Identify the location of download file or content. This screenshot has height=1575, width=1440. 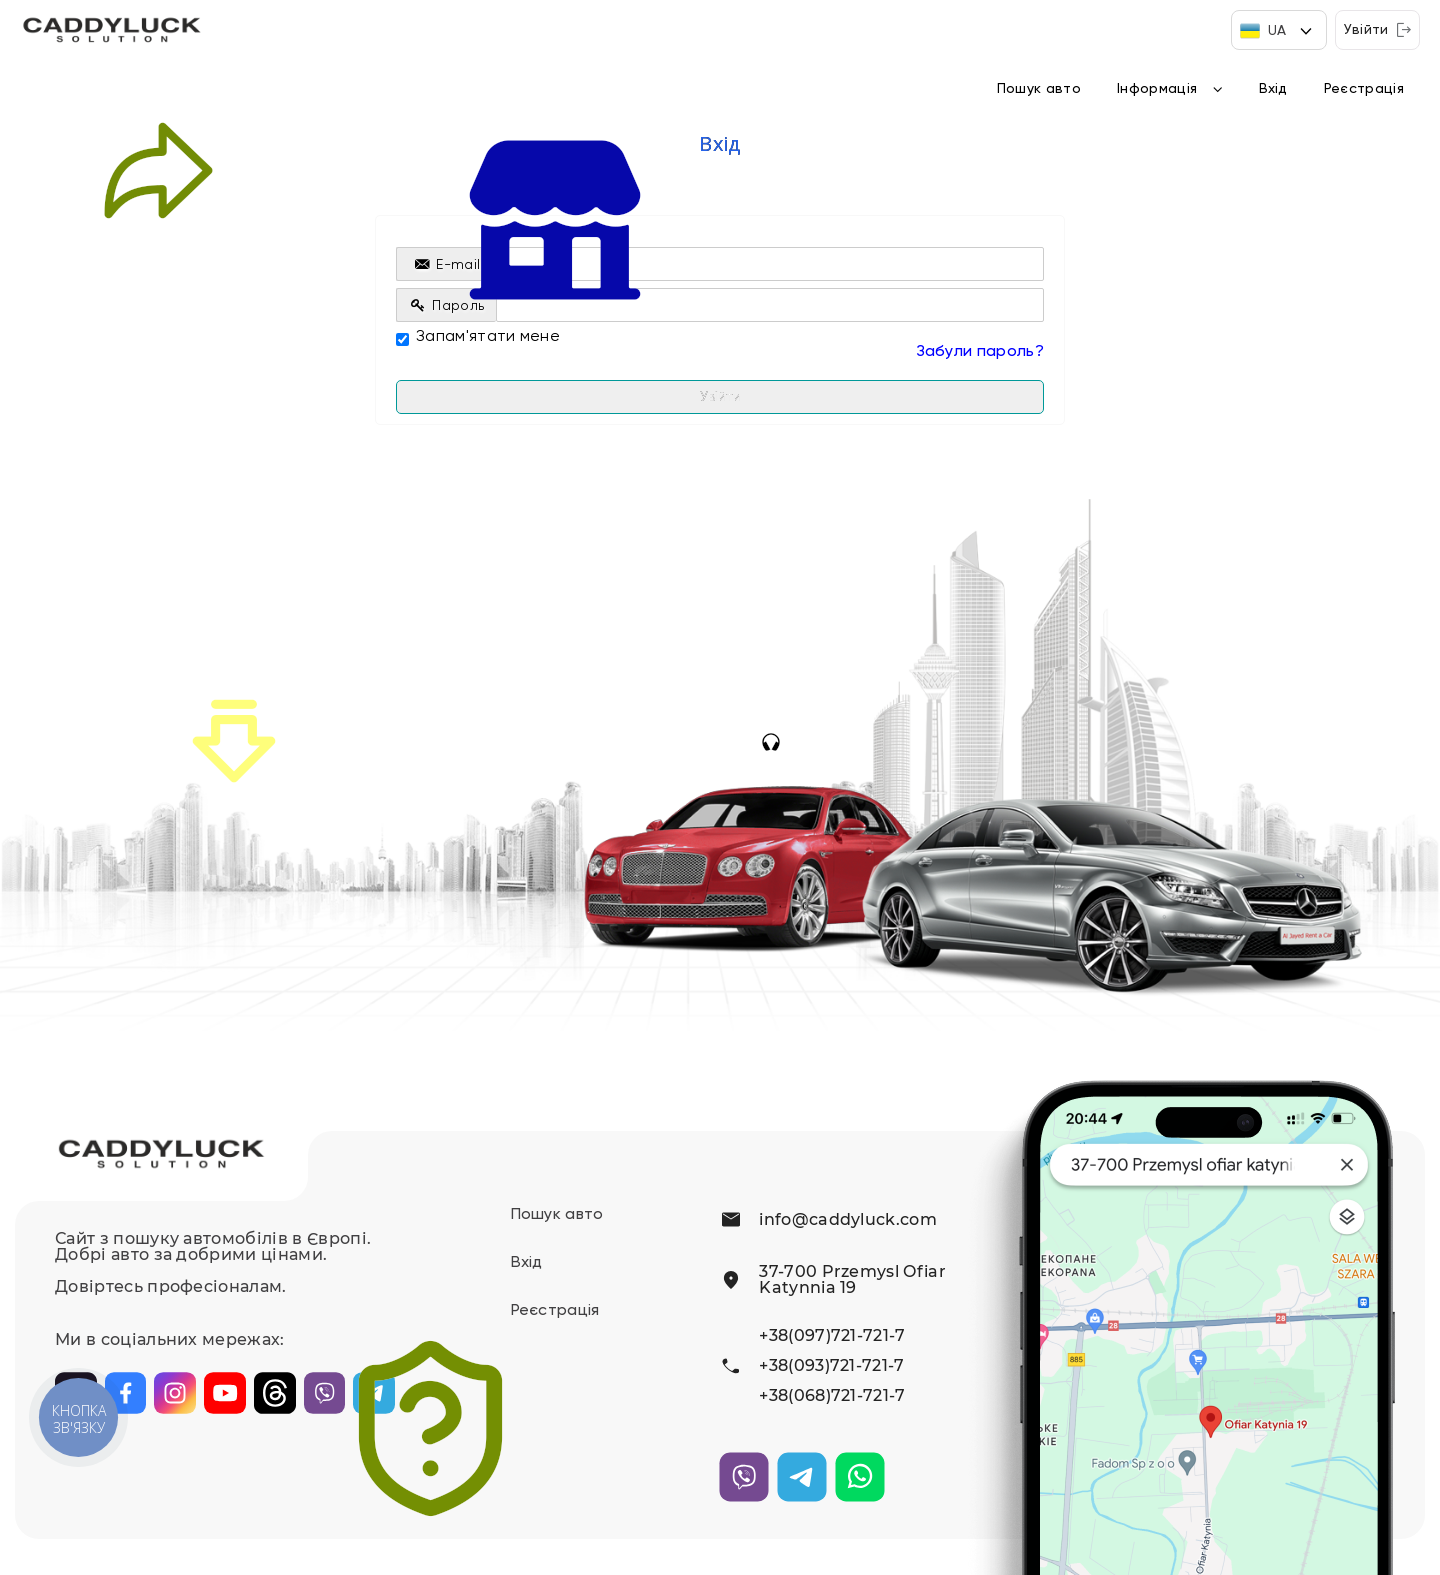
(234, 738).